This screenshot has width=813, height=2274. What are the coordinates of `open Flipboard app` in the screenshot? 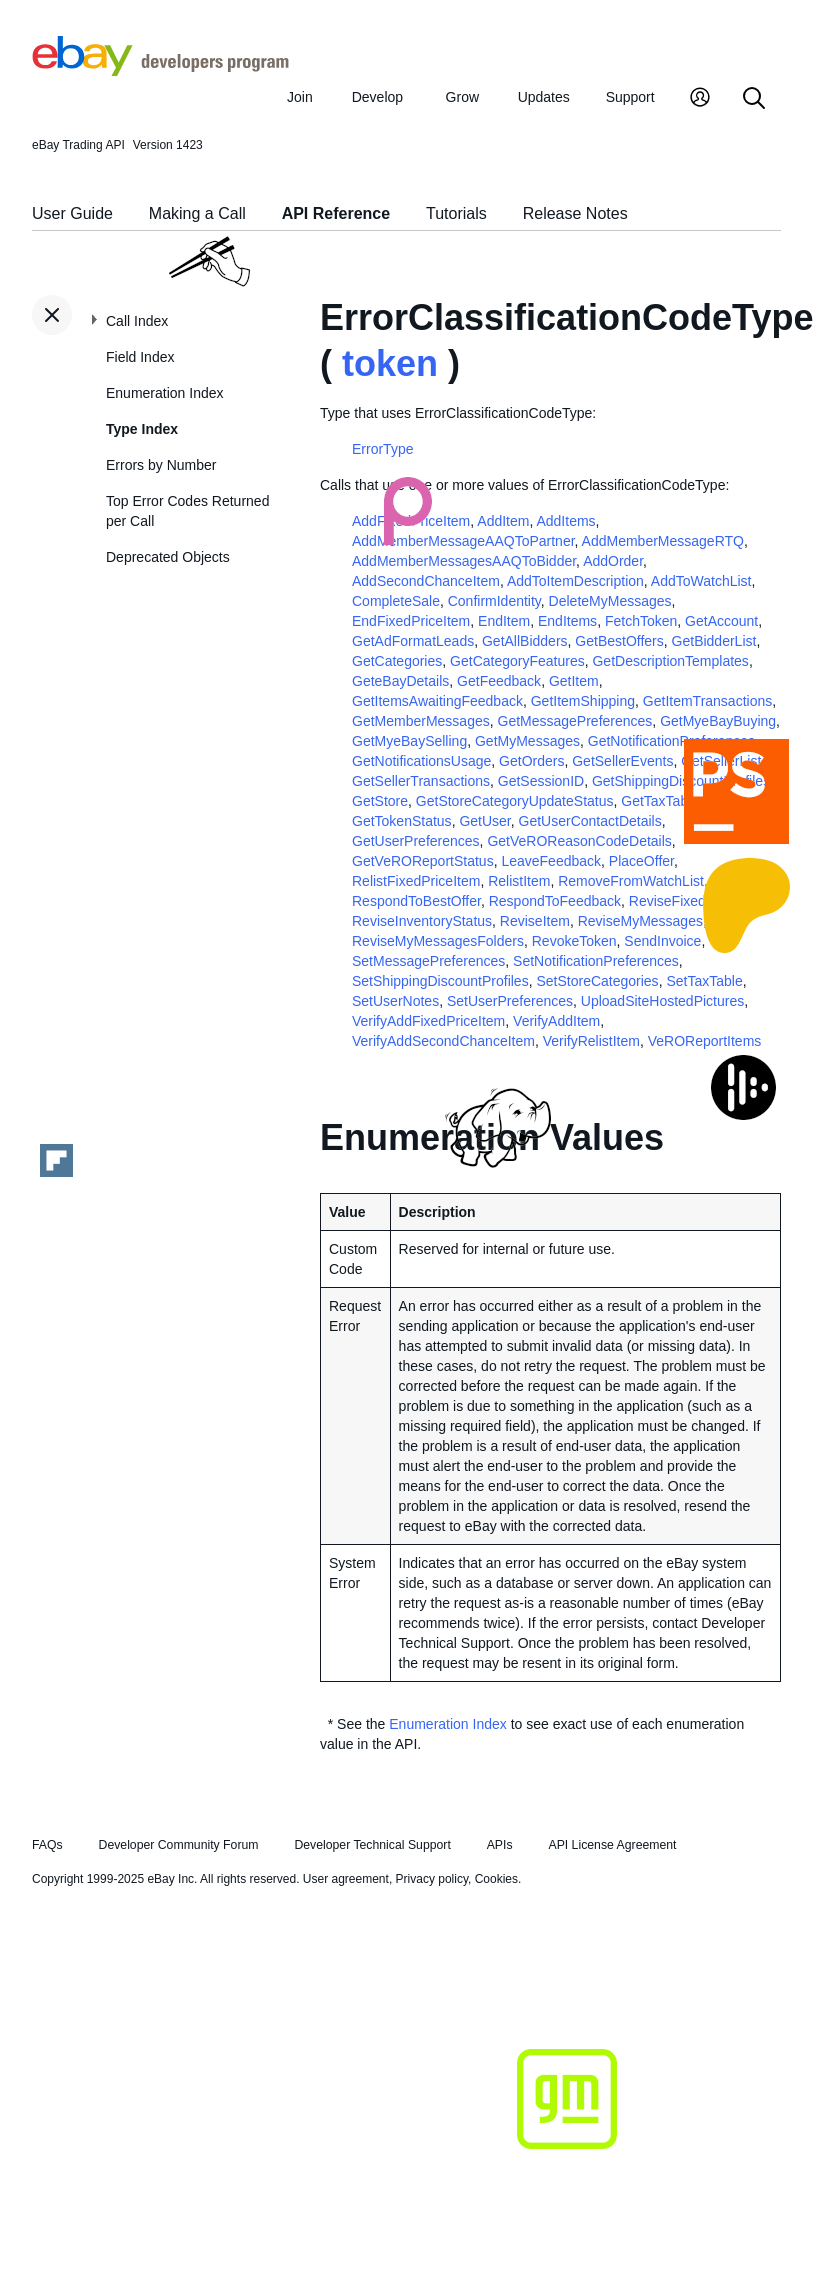 It's located at (56, 1160).